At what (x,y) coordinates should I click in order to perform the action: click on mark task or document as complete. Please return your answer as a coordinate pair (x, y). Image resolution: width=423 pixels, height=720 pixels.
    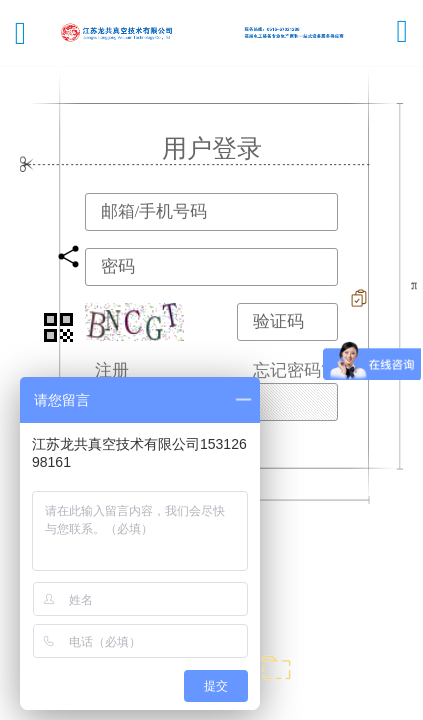
    Looking at the image, I should click on (359, 298).